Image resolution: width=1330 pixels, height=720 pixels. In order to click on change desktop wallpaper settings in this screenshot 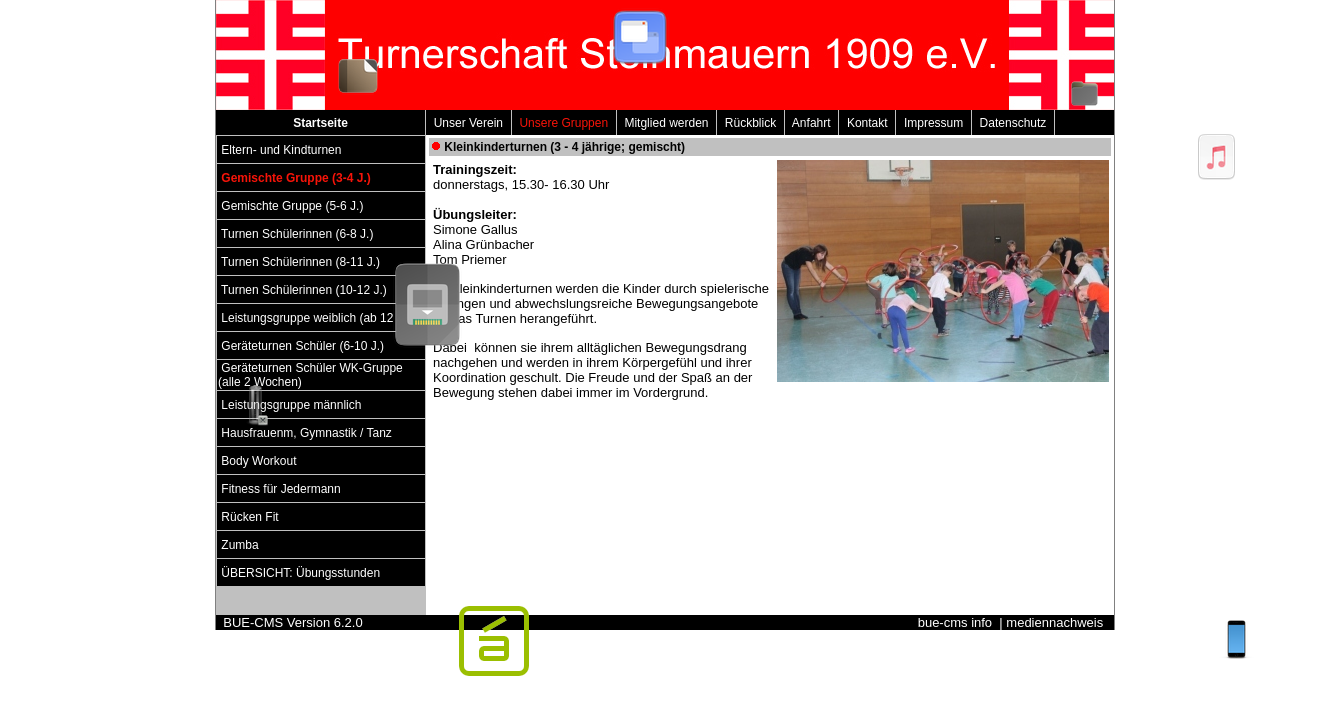, I will do `click(358, 75)`.